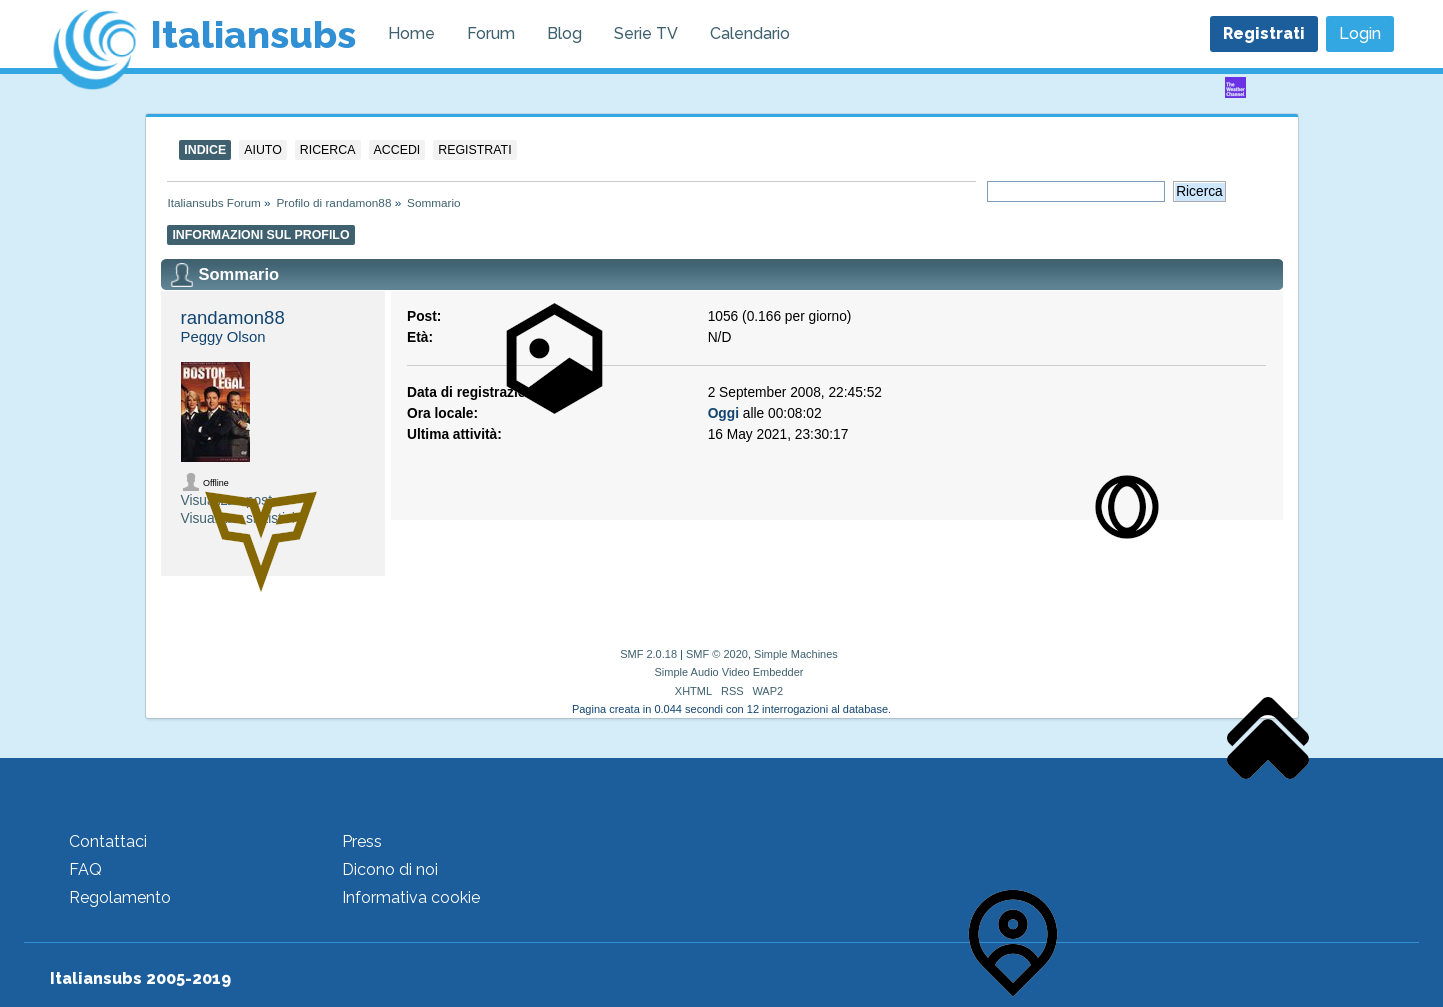 The image size is (1443, 1007). I want to click on view your current location on the map, so click(1013, 939).